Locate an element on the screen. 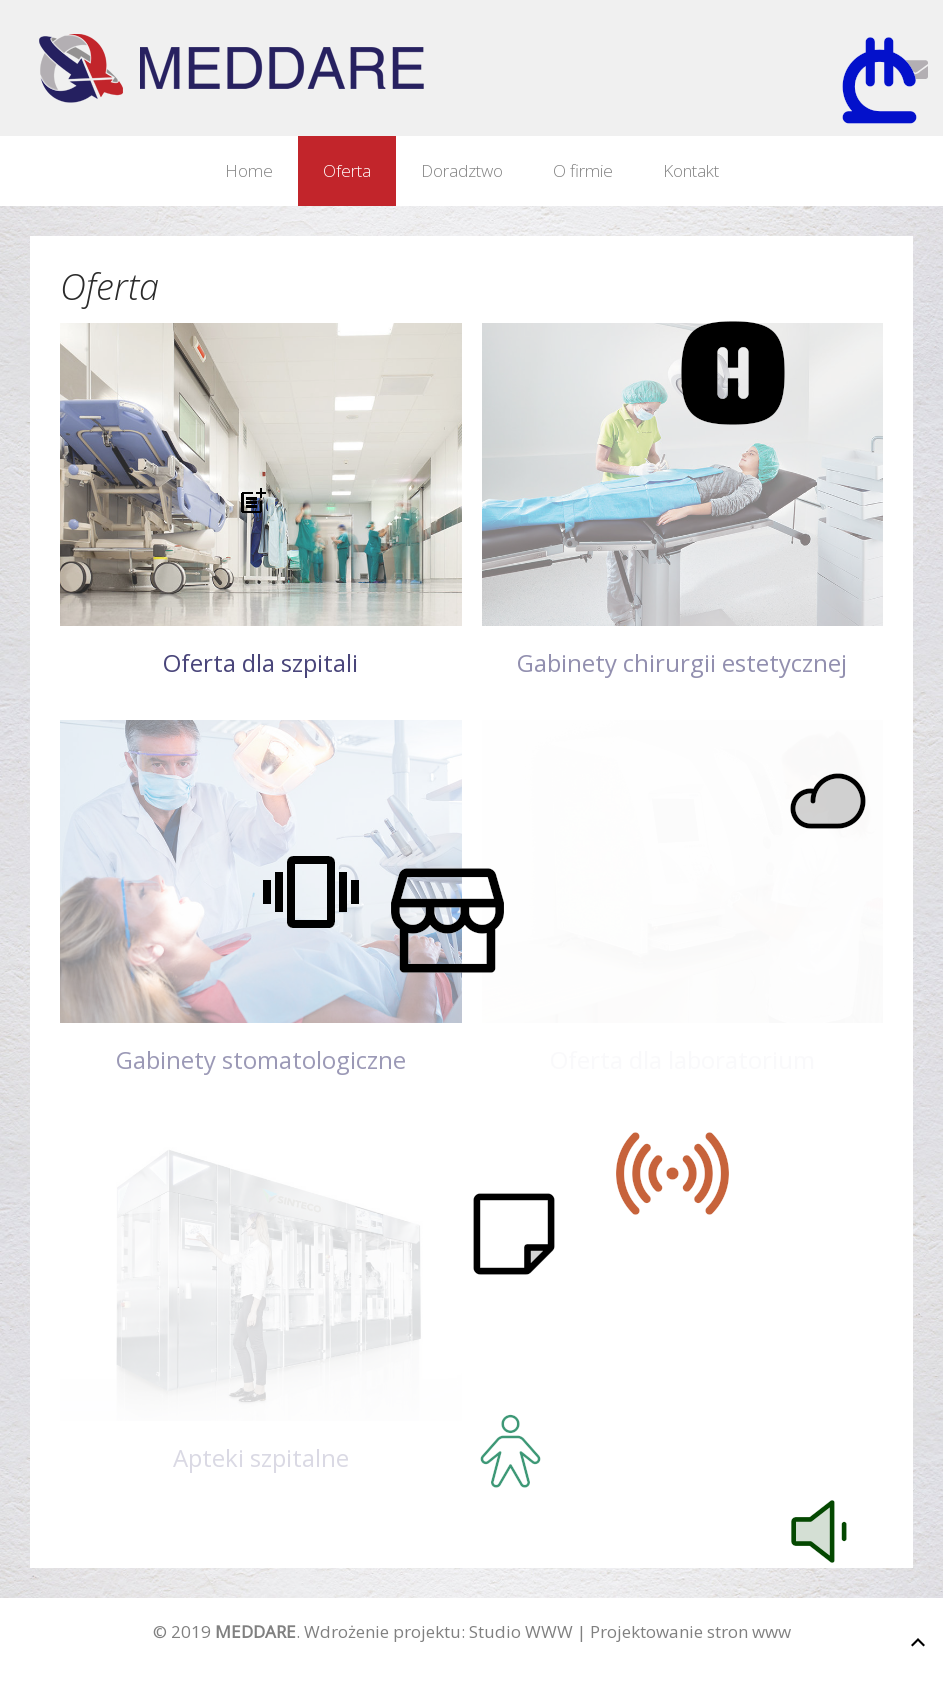  create a new note is located at coordinates (514, 1234).